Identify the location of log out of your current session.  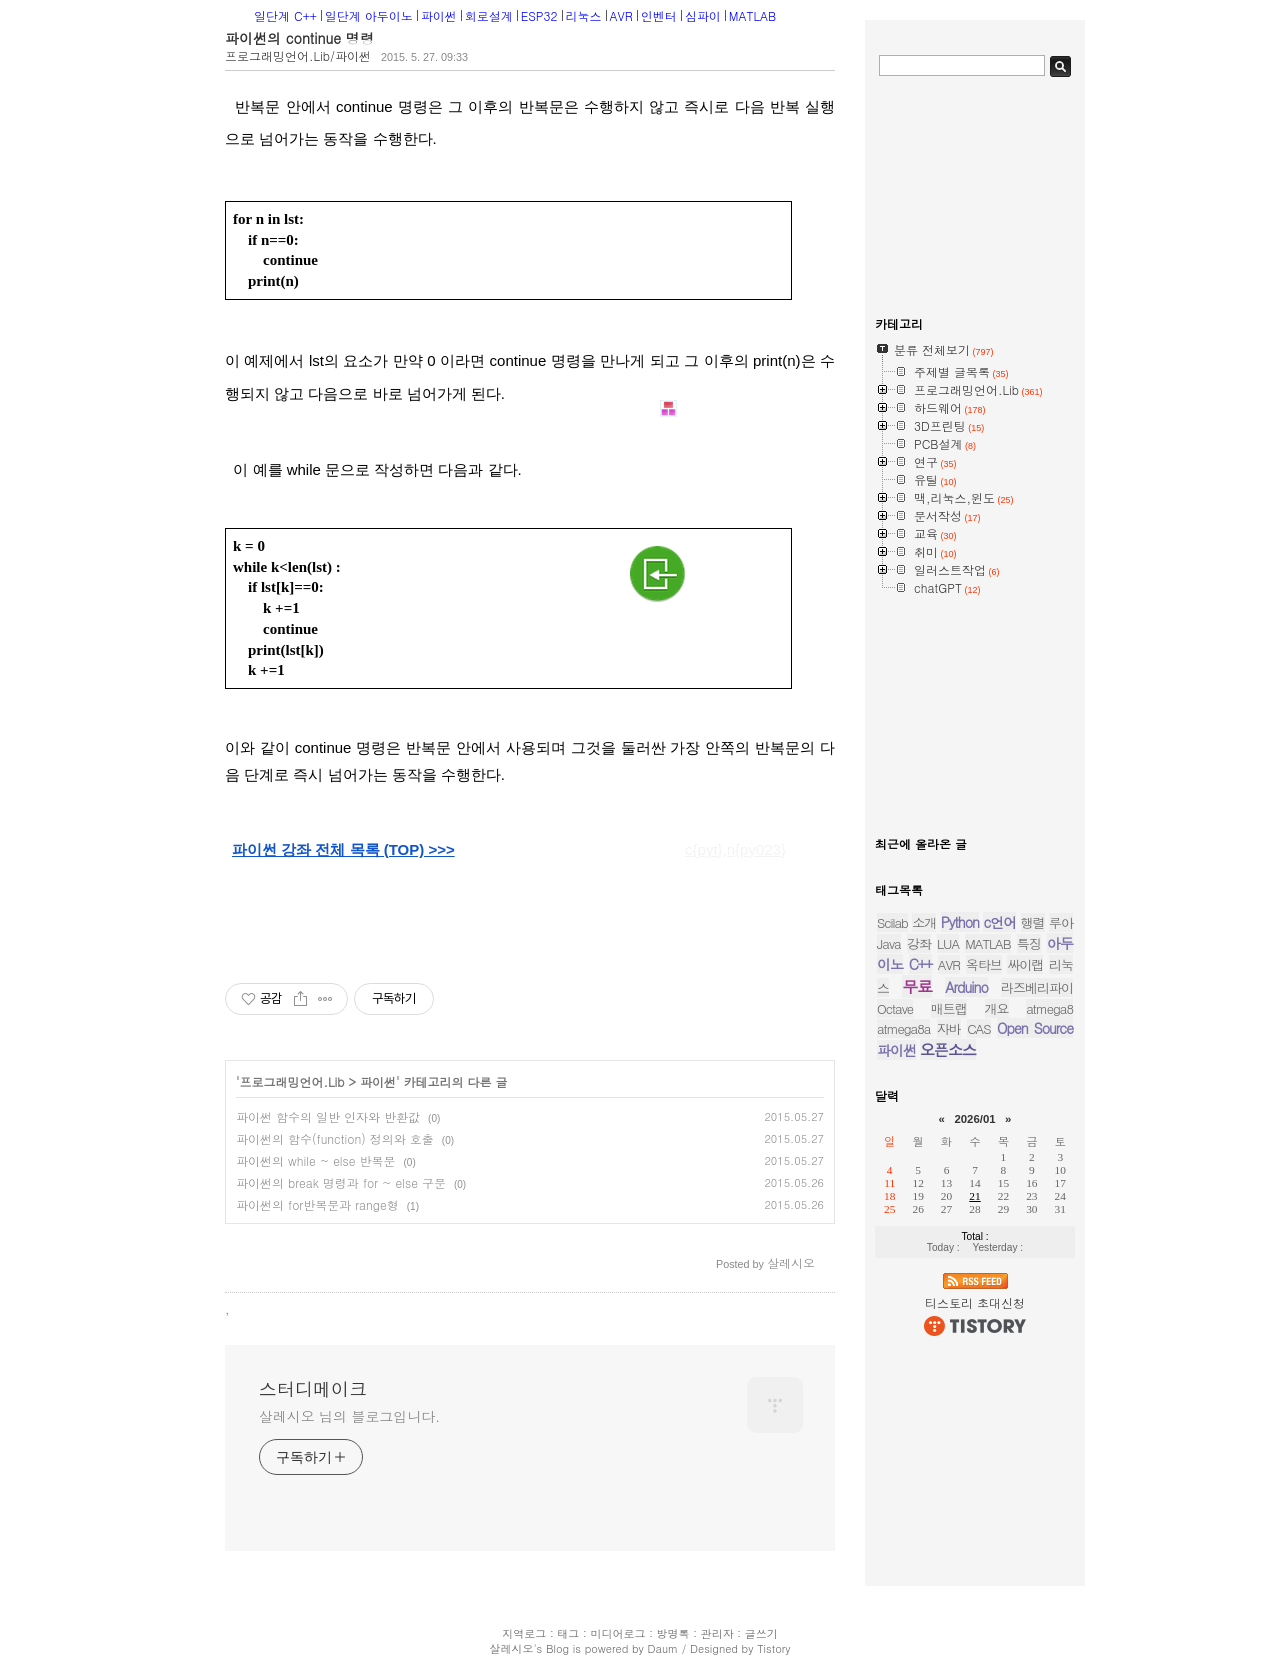
(658, 574).